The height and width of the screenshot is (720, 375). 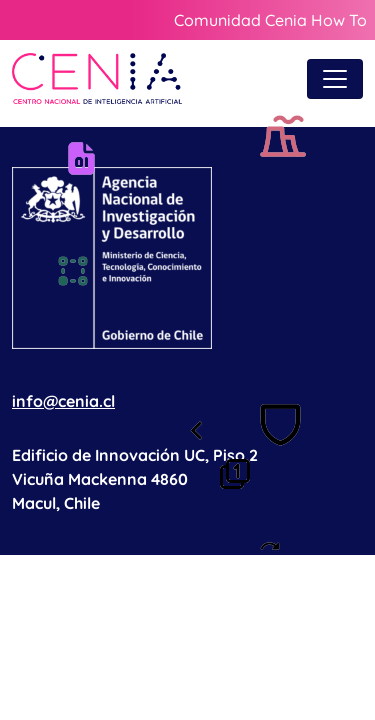 What do you see at coordinates (73, 271) in the screenshot?
I see `set transform anchor to bottom-left corner` at bounding box center [73, 271].